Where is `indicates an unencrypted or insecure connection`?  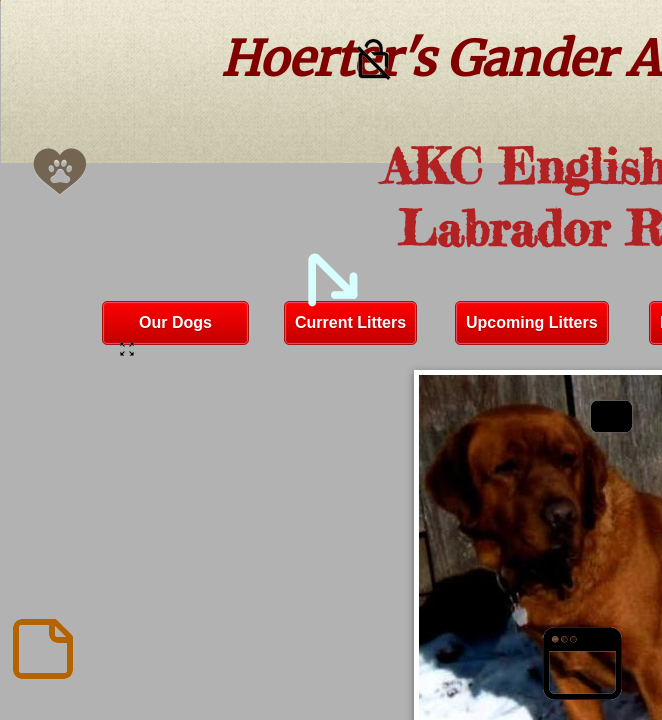
indicates an unencrypted or insecure connection is located at coordinates (373, 59).